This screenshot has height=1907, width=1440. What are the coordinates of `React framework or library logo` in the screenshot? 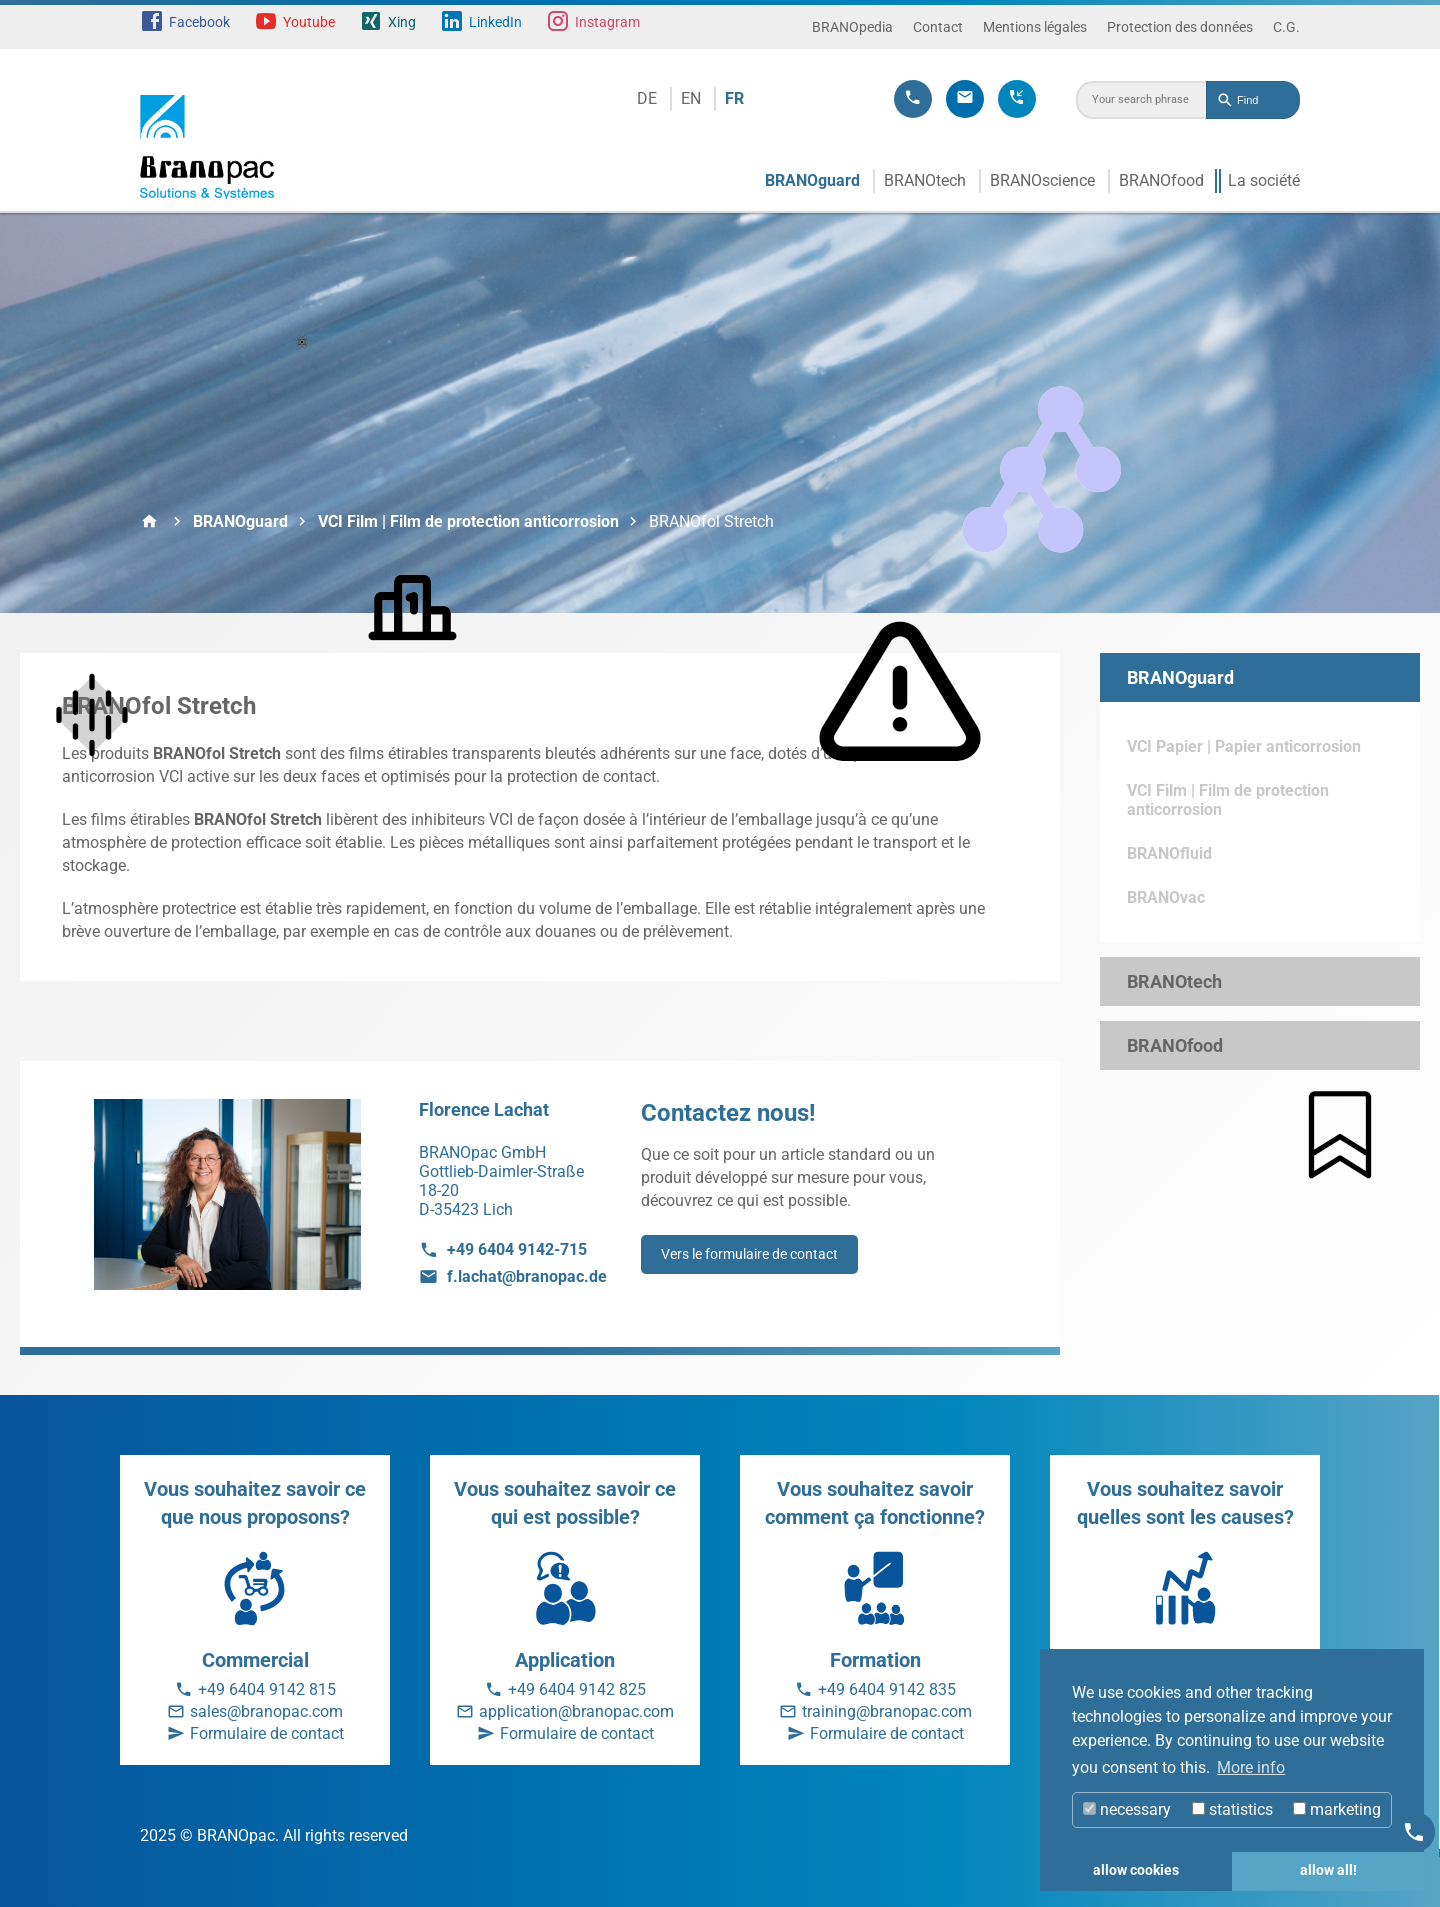 It's located at (302, 342).